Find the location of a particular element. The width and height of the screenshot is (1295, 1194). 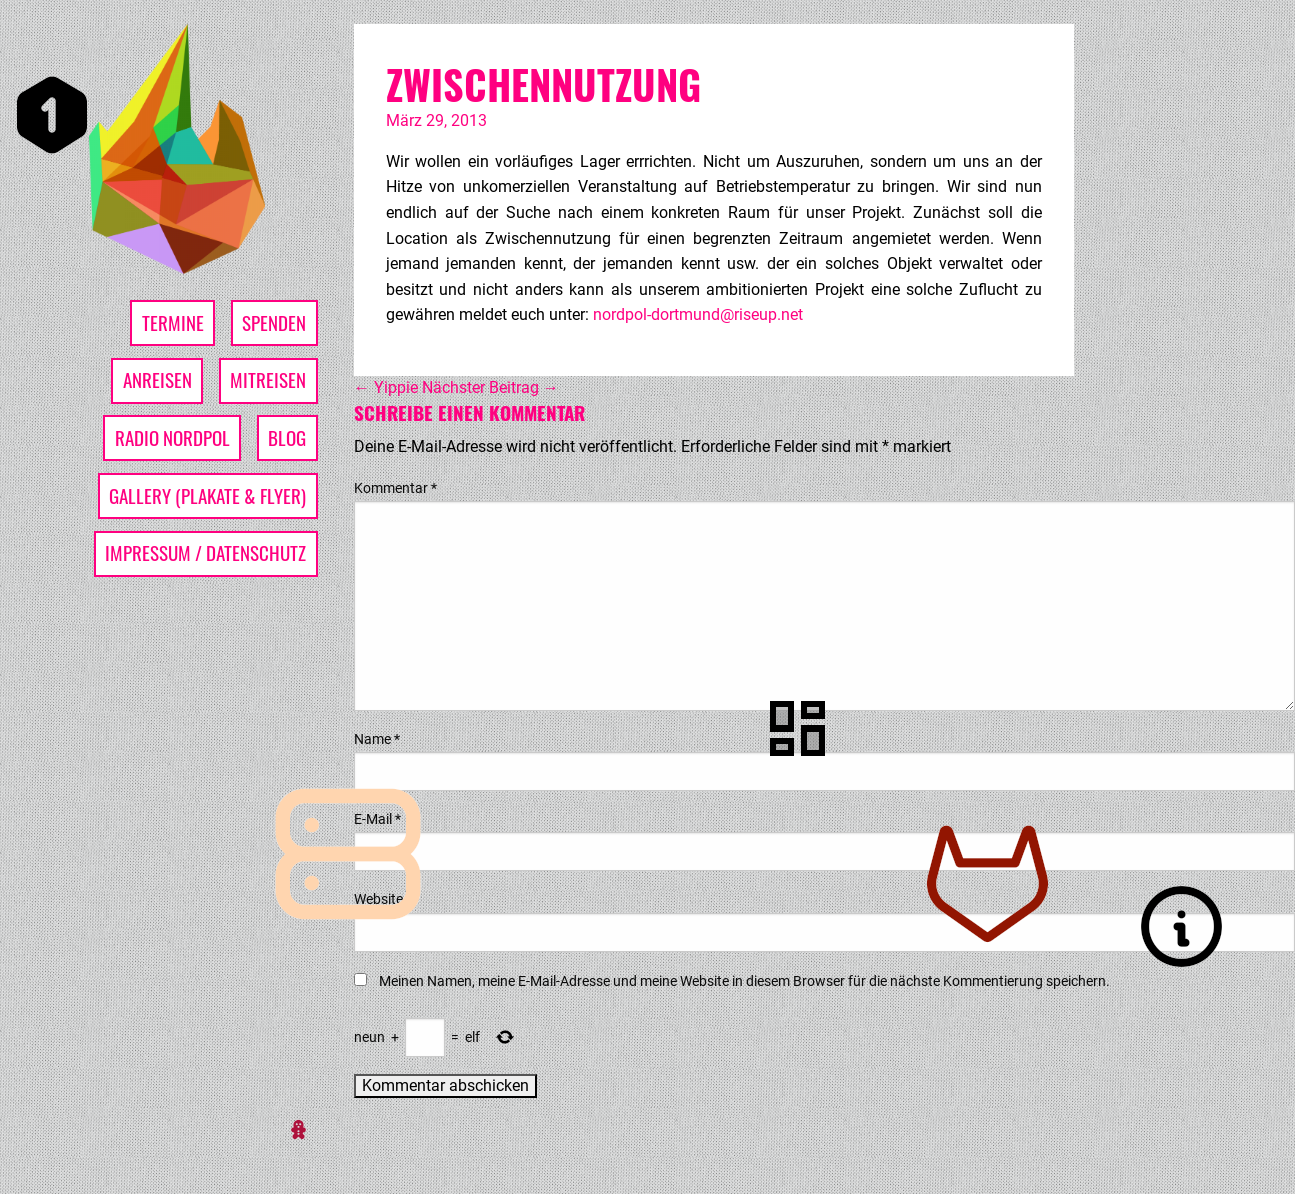

open GitLab repository is located at coordinates (987, 881).